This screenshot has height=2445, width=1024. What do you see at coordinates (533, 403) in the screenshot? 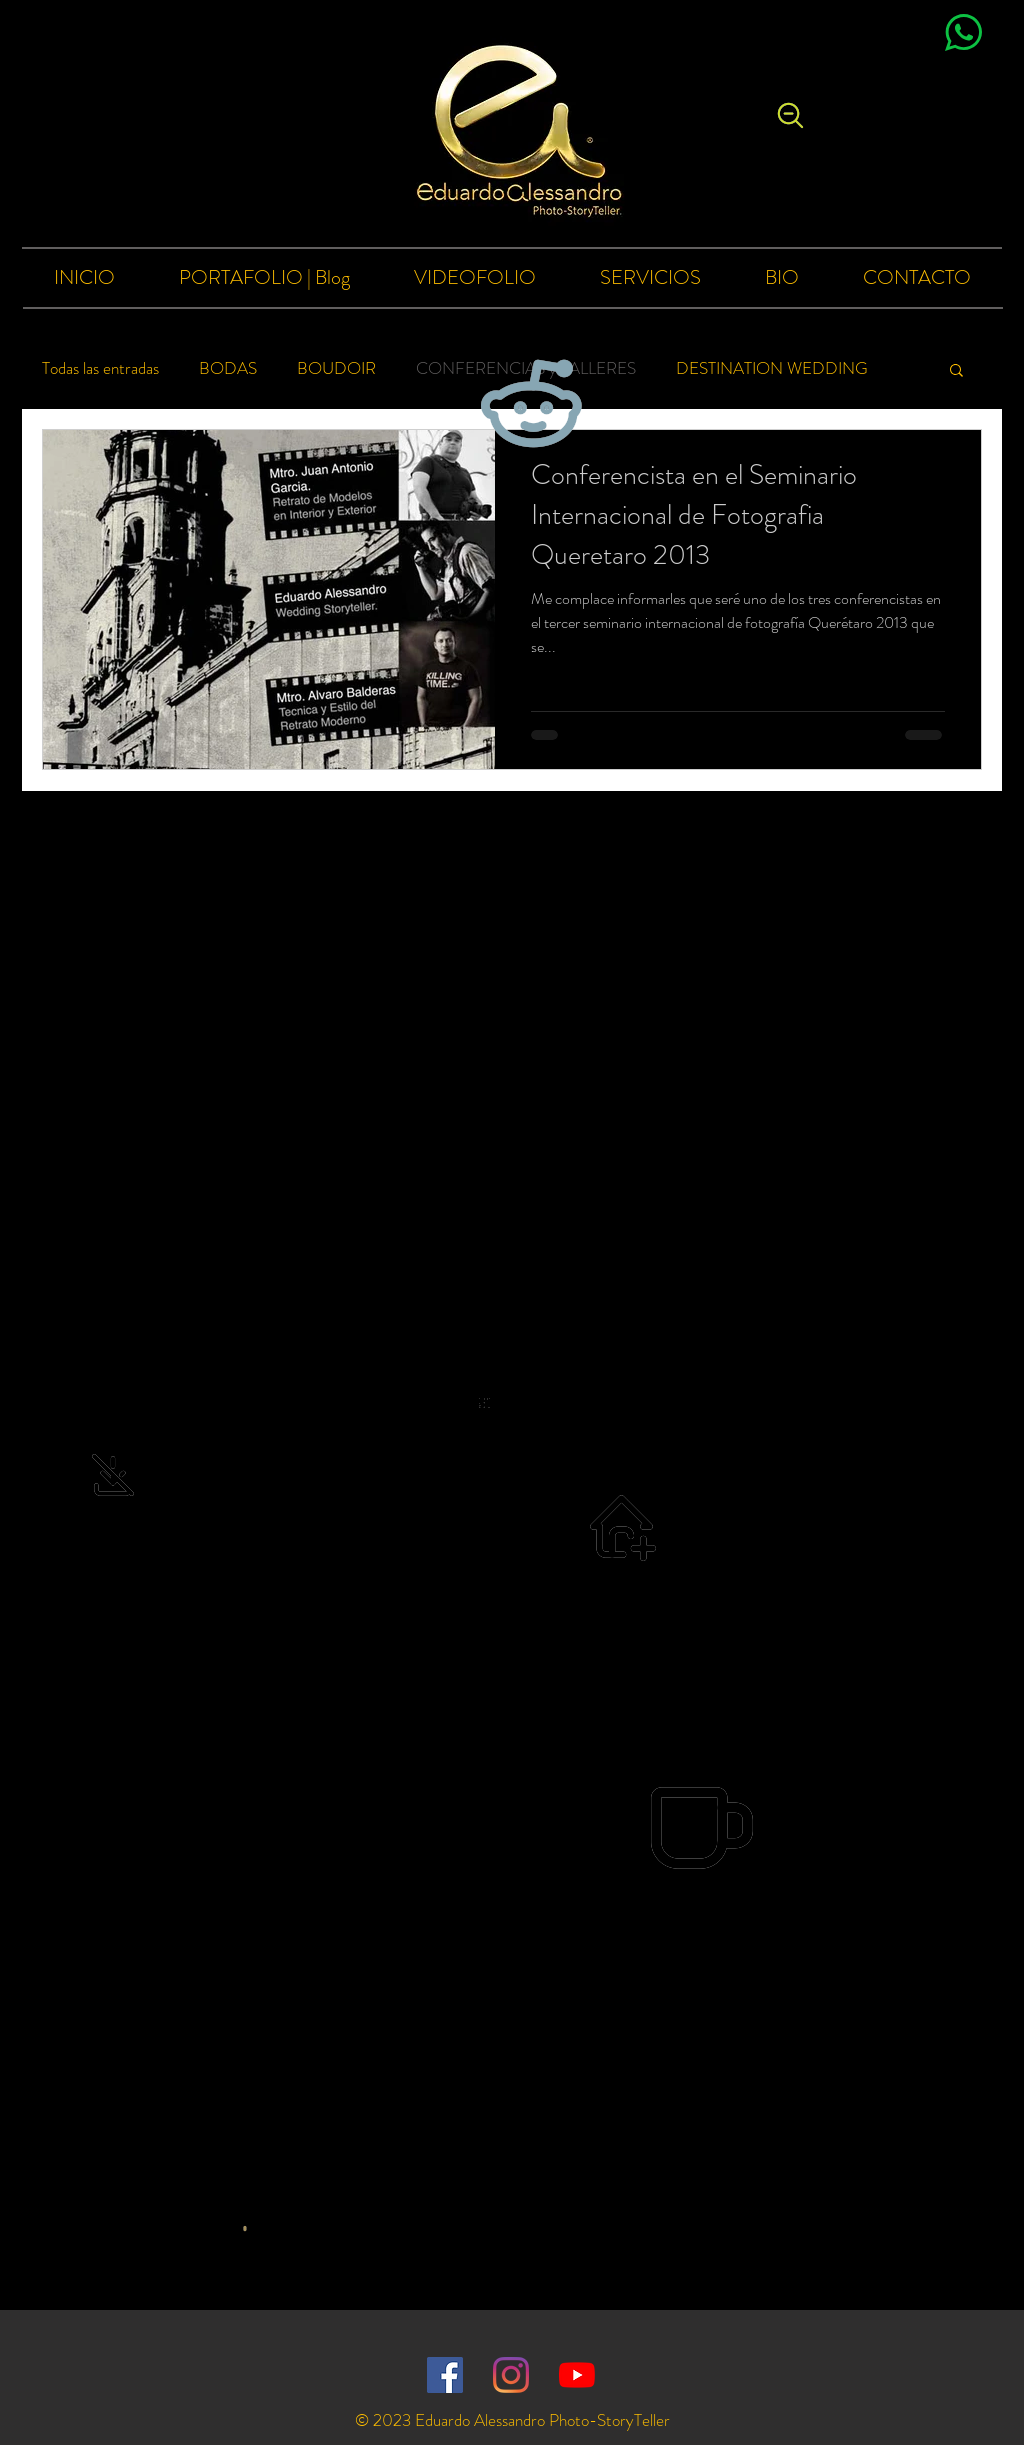
I see `open reddit` at bounding box center [533, 403].